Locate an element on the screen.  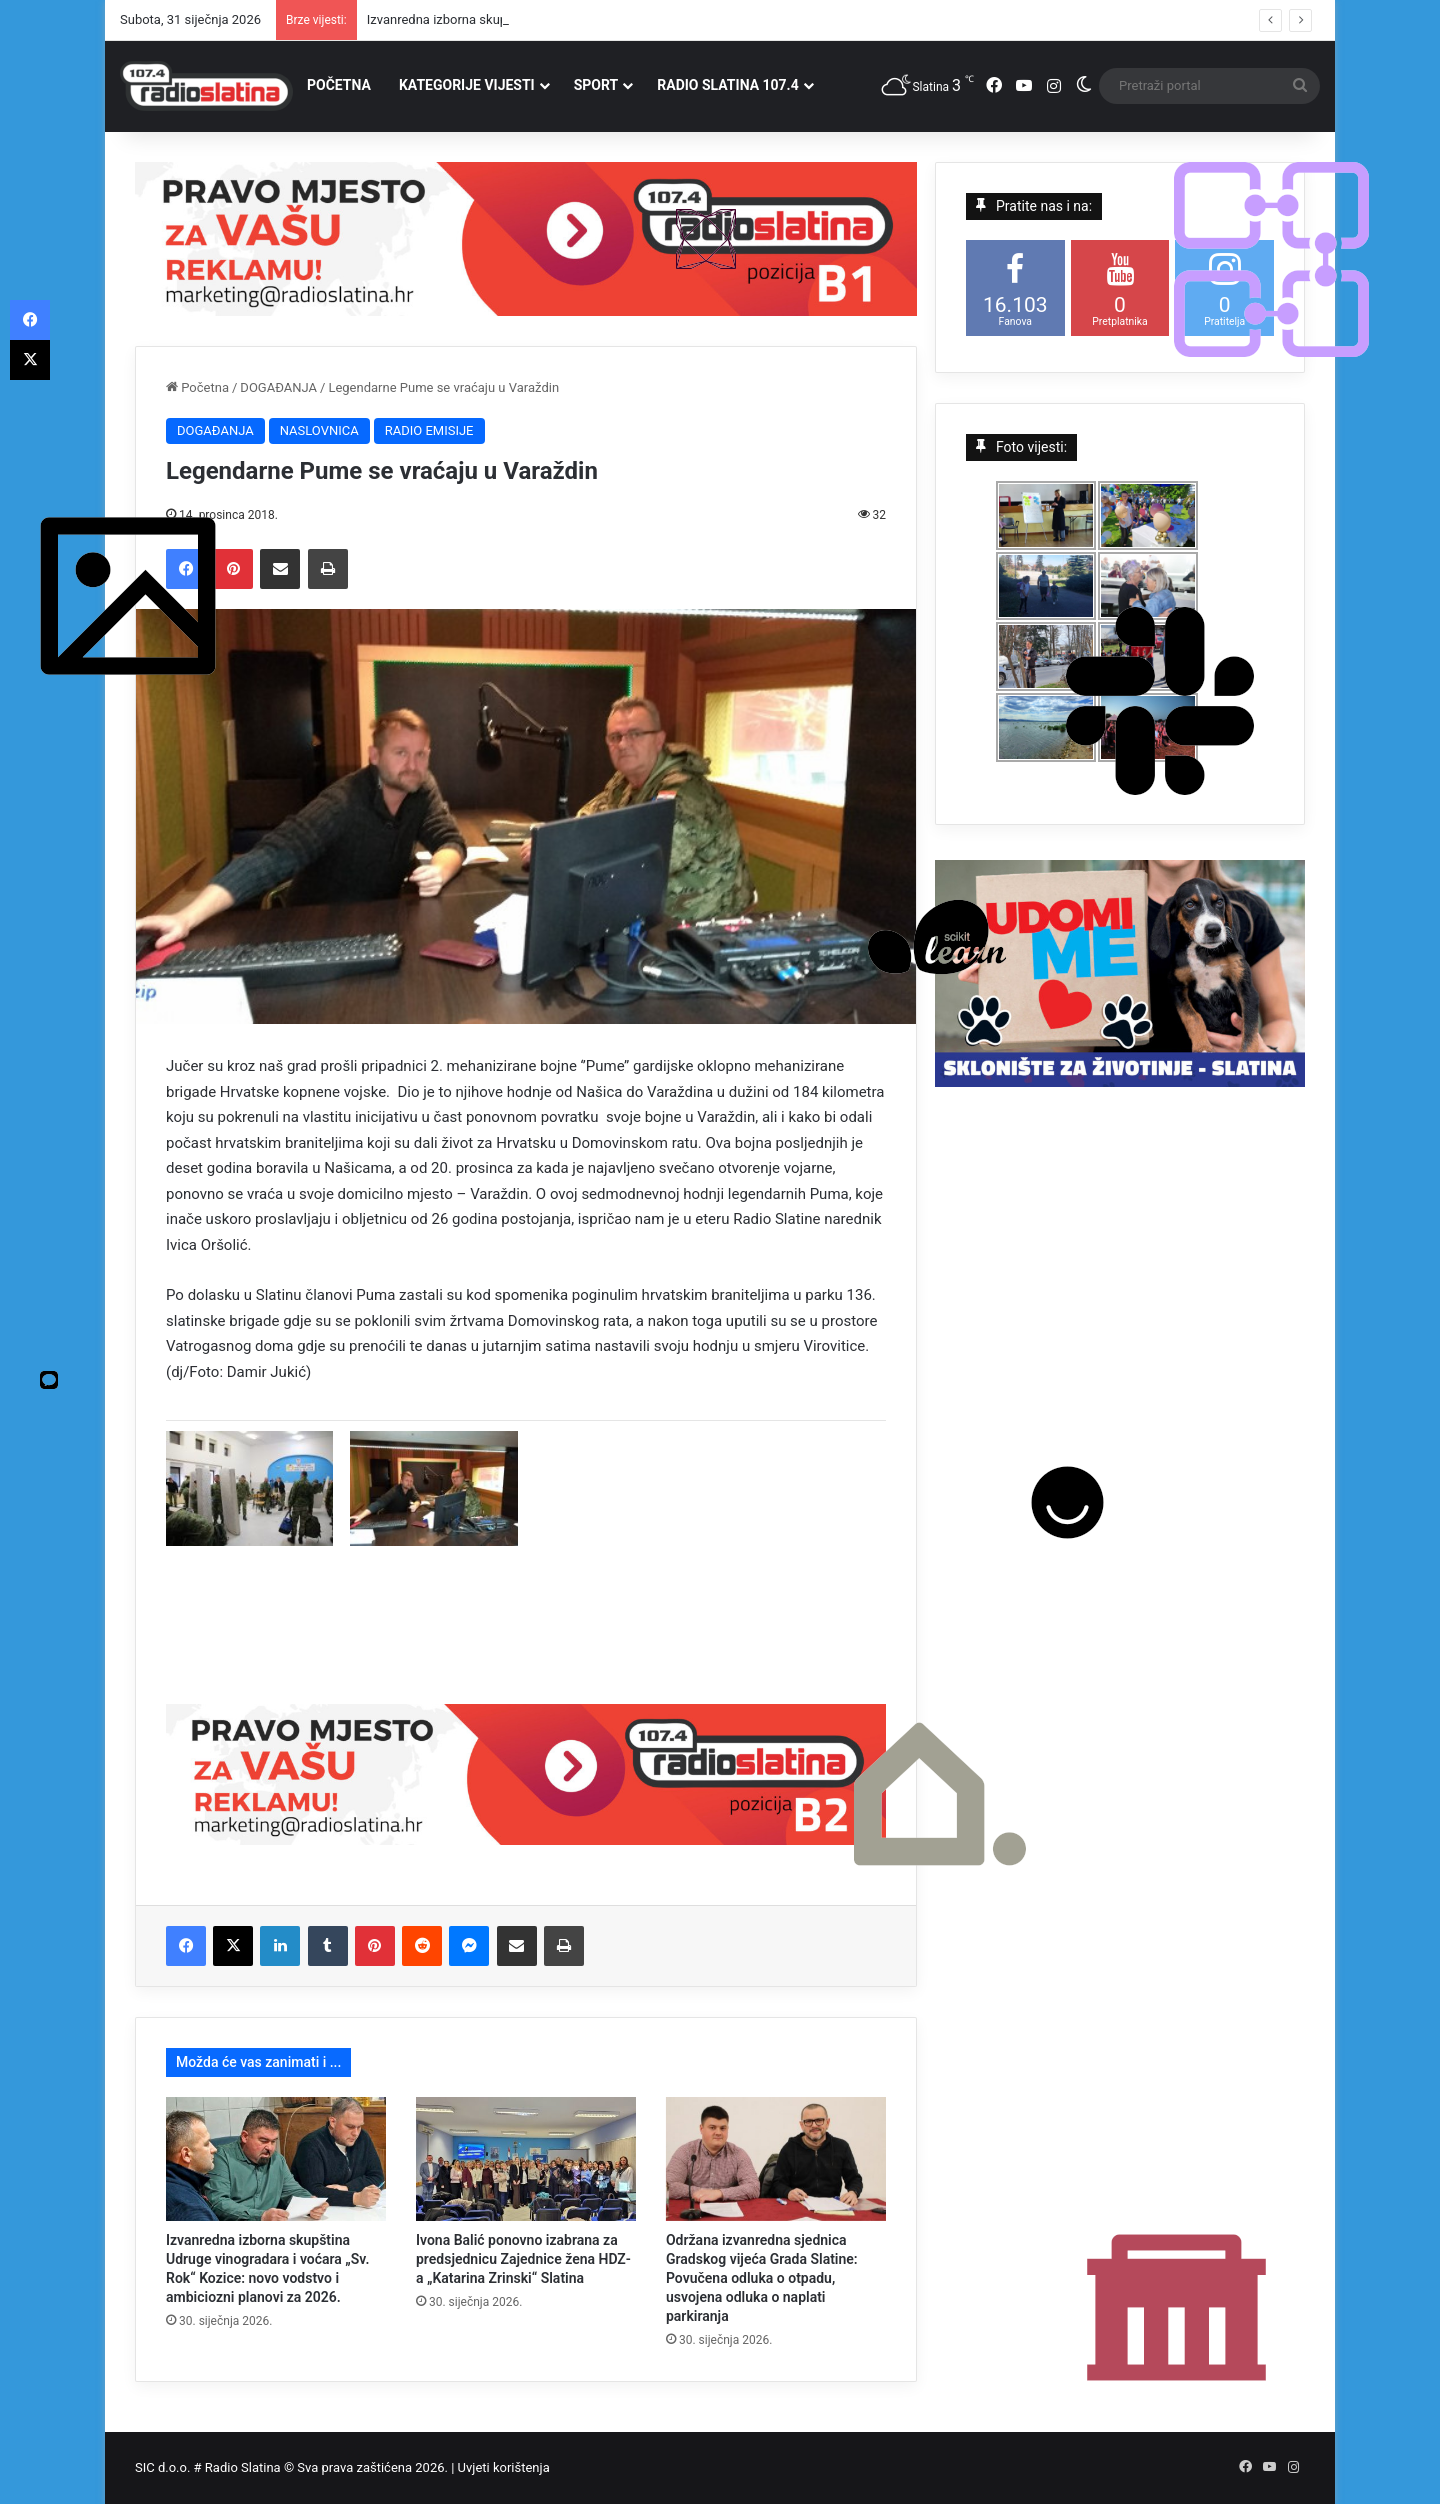
open Slack messaging app is located at coordinates (1160, 701).